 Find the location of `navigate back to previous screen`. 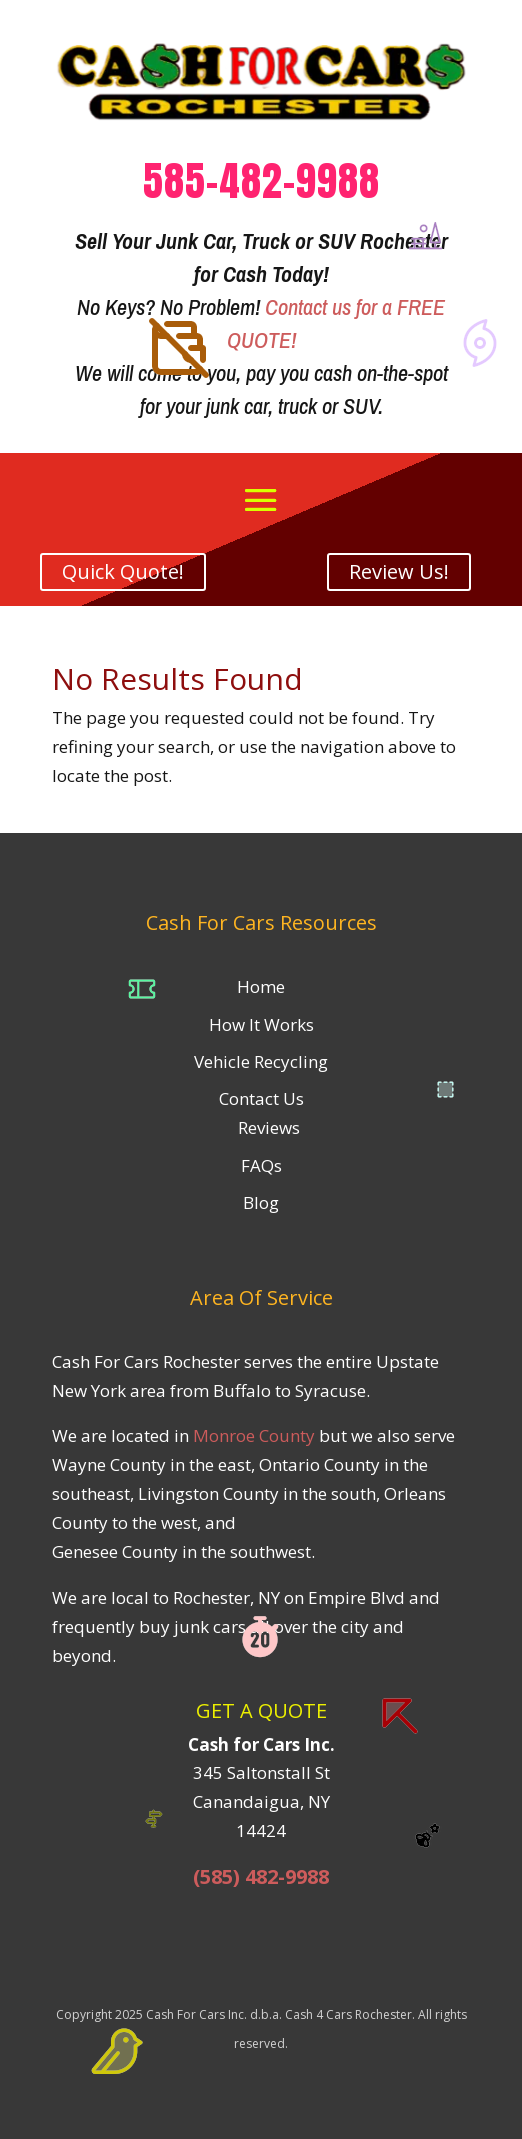

navigate back to previous screen is located at coordinates (400, 1716).